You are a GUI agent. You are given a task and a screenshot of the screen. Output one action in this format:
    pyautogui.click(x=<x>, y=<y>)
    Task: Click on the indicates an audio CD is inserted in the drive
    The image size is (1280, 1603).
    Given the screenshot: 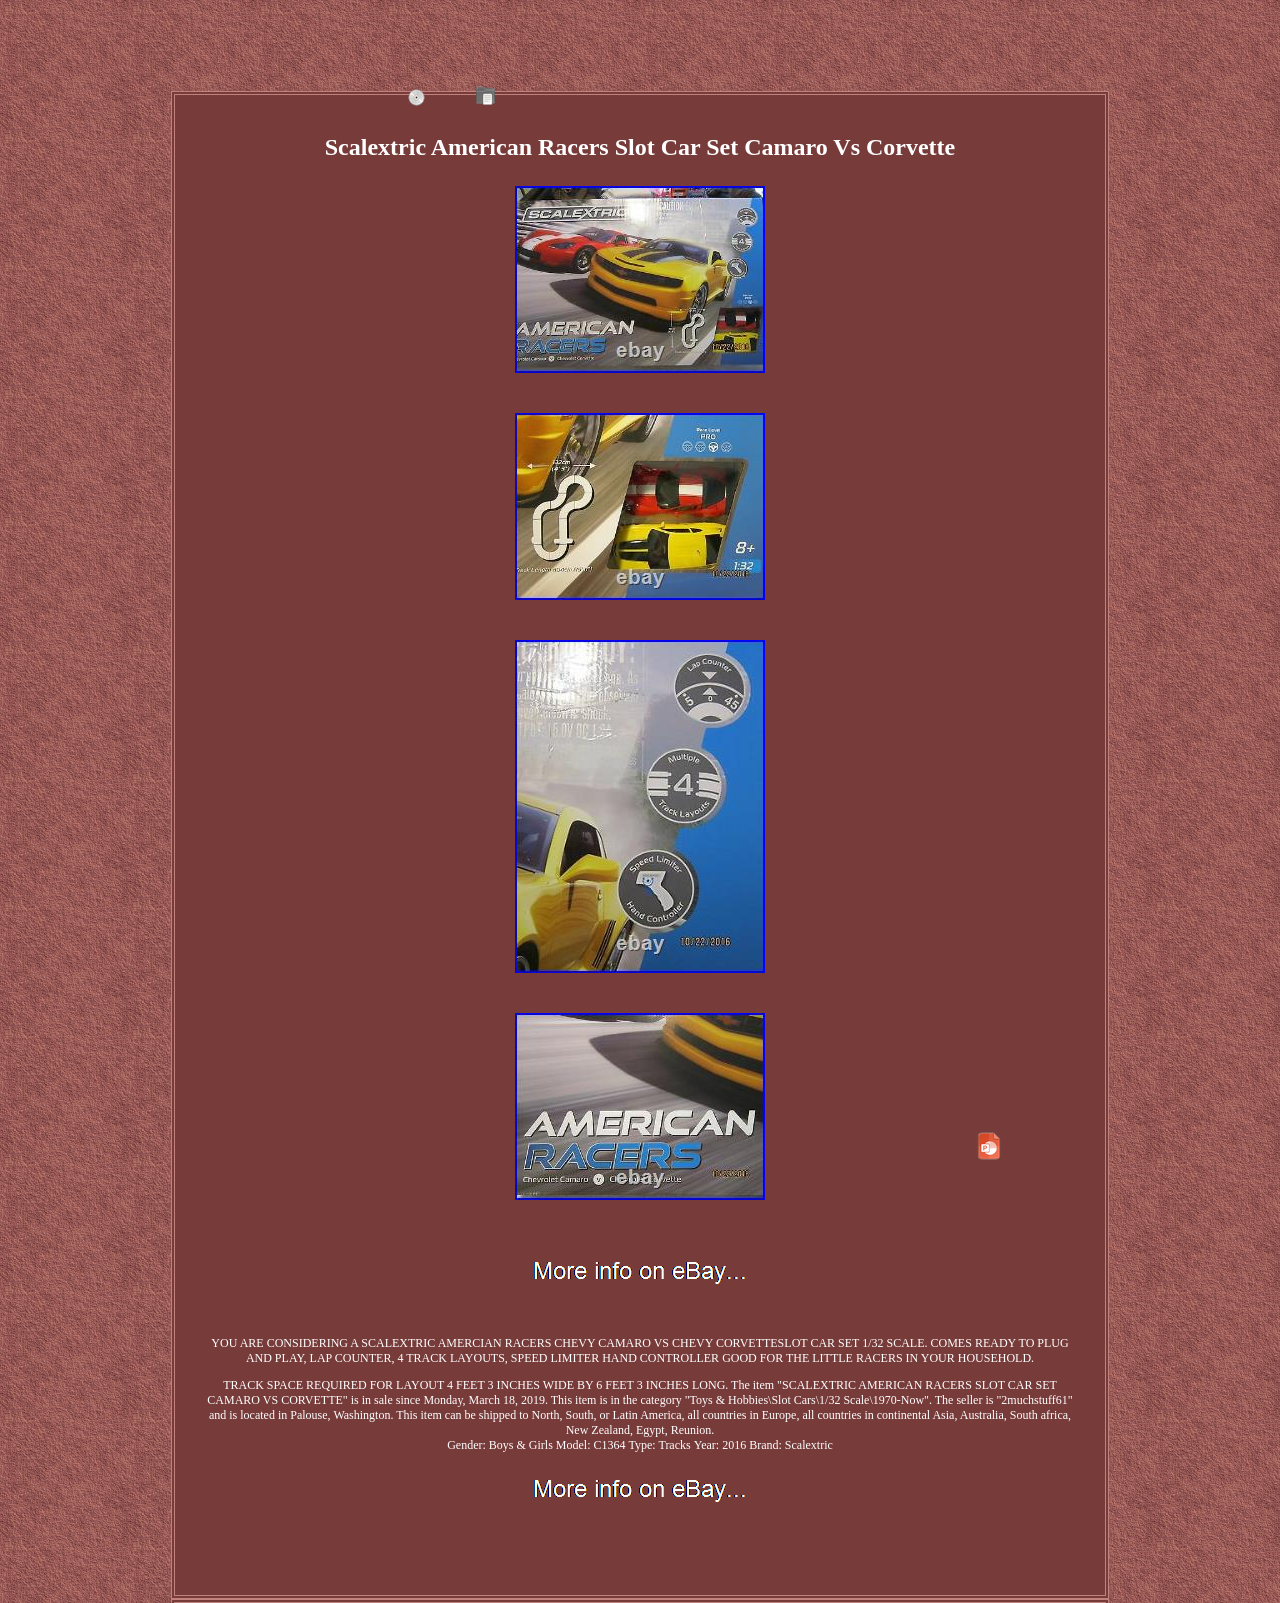 What is the action you would take?
    pyautogui.click(x=416, y=97)
    